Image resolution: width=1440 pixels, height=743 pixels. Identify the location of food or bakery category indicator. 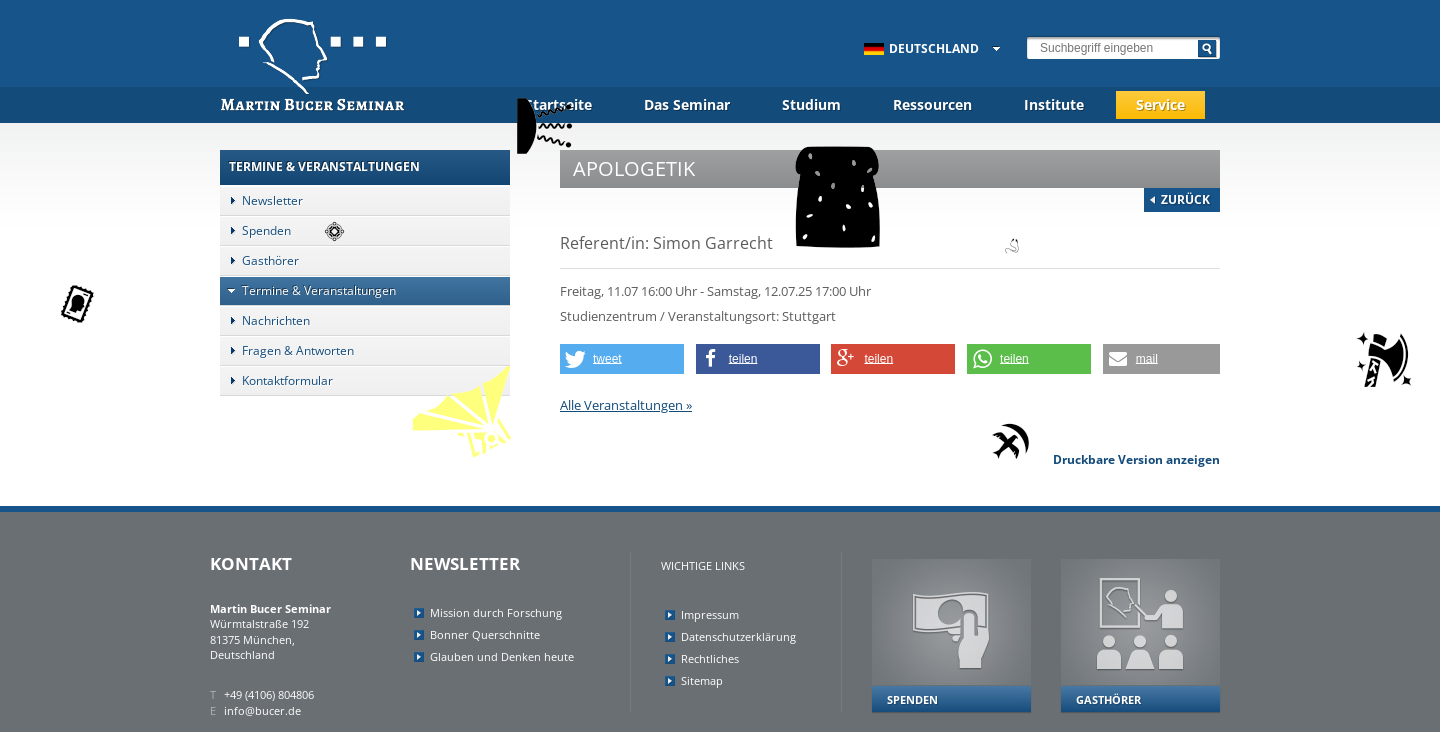
(838, 196).